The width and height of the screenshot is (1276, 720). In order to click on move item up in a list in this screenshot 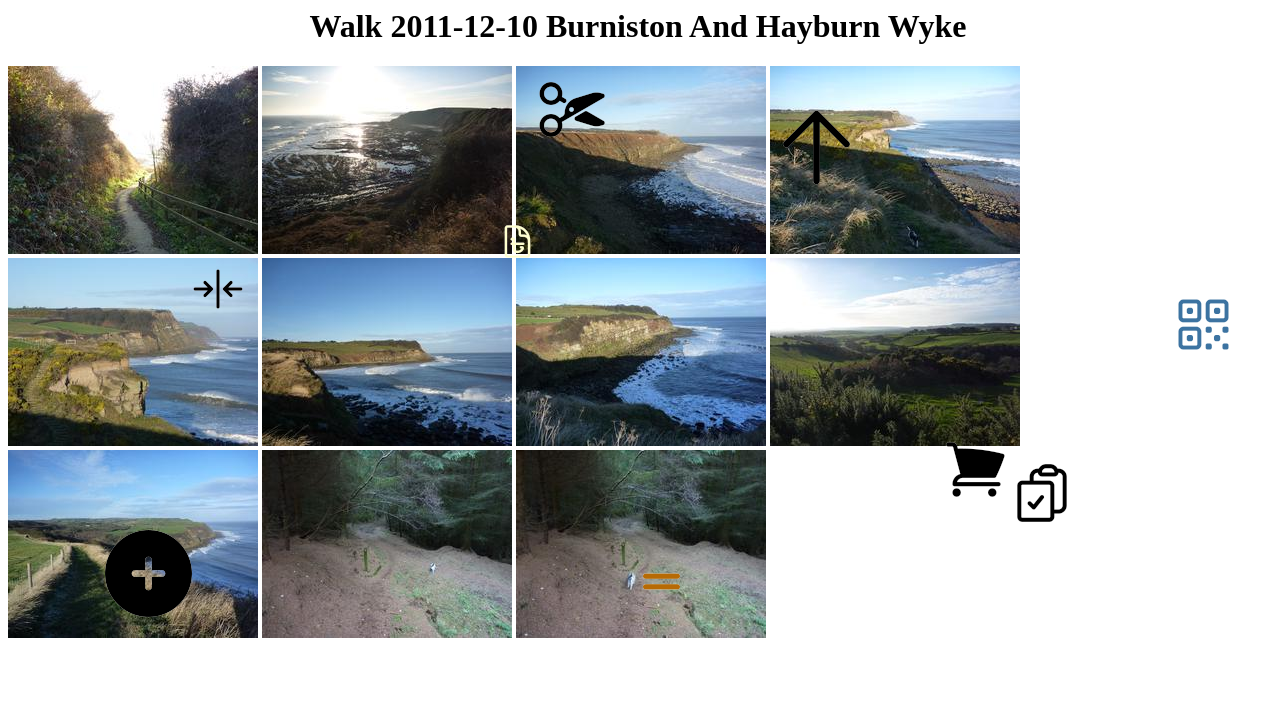, I will do `click(816, 147)`.